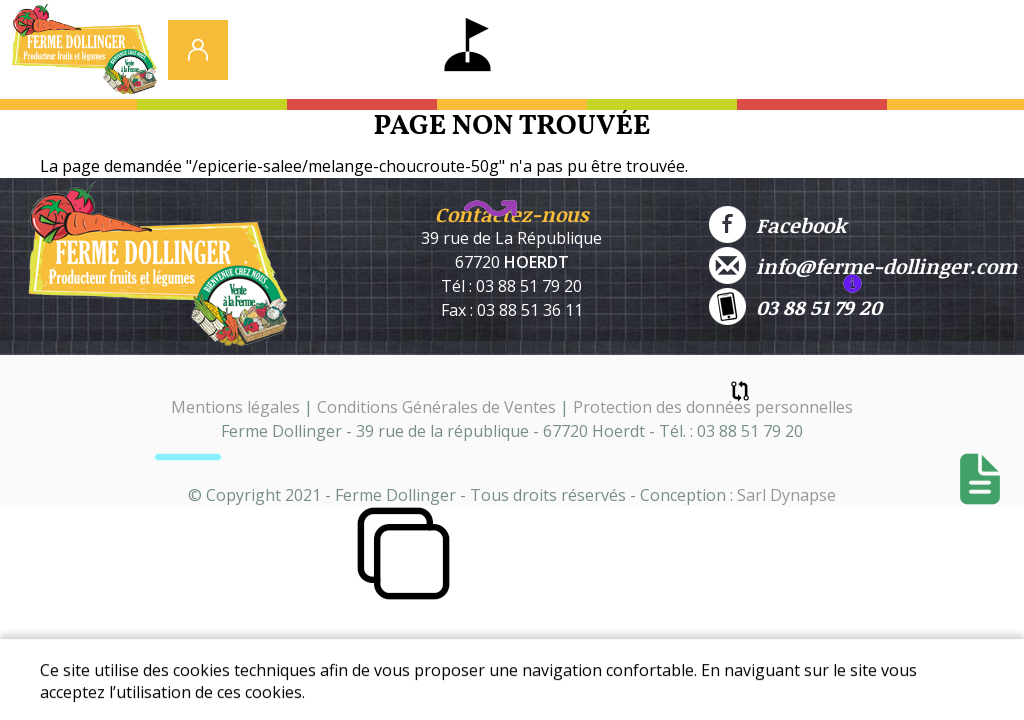 Image resolution: width=1024 pixels, height=720 pixels. I want to click on indicates an upward trend or growth, so click(490, 208).